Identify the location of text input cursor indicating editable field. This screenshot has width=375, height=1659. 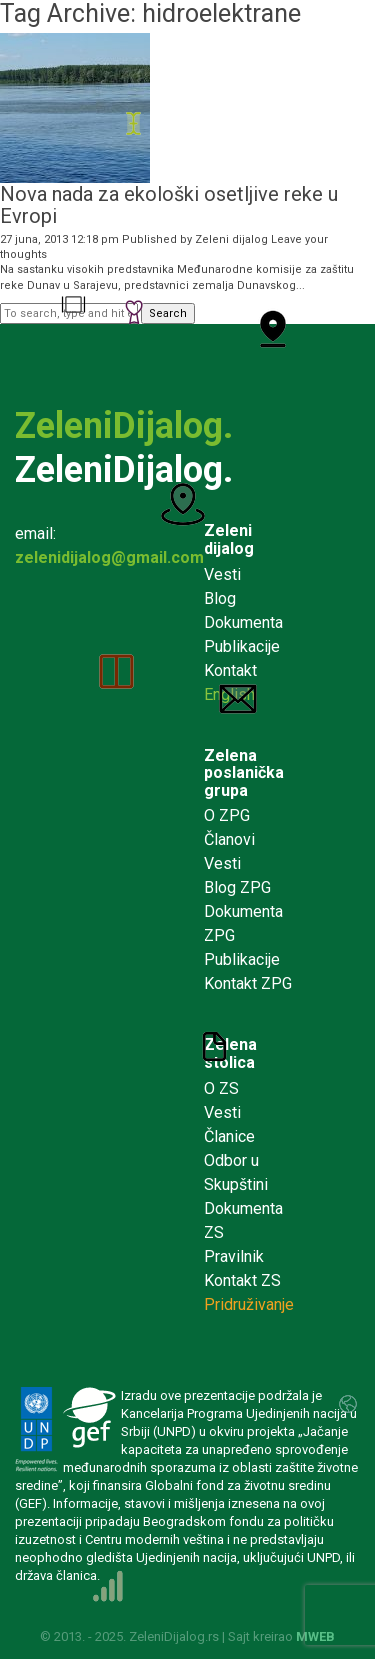
(133, 123).